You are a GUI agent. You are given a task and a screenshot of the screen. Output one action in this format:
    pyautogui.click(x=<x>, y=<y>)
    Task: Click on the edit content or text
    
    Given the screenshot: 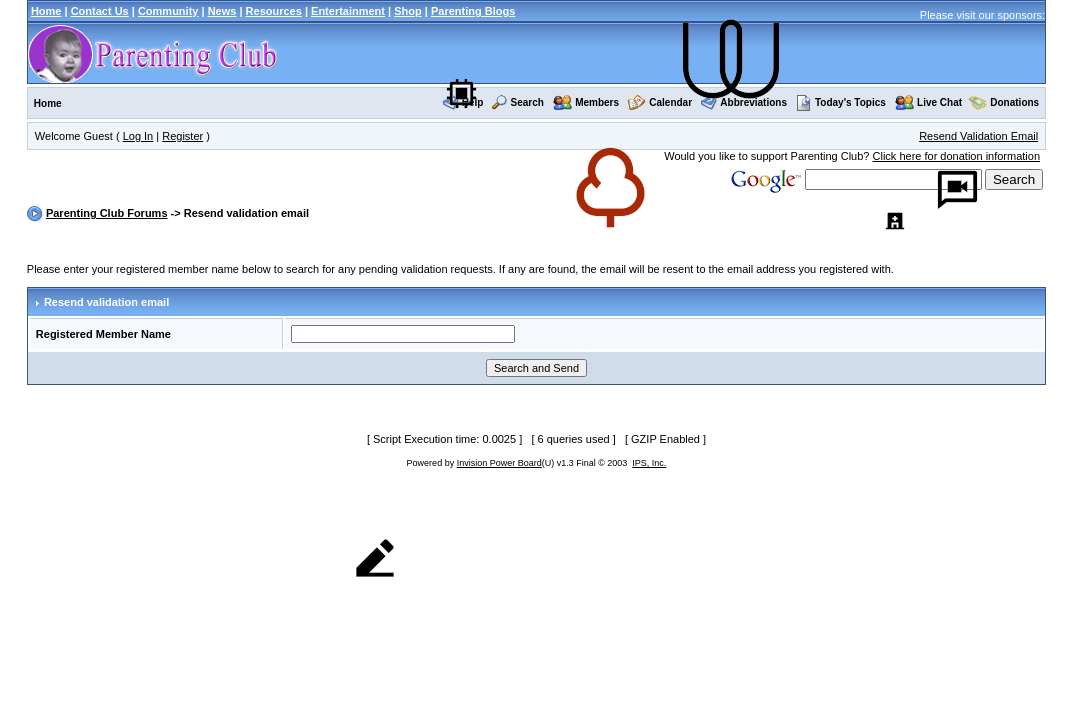 What is the action you would take?
    pyautogui.click(x=375, y=558)
    